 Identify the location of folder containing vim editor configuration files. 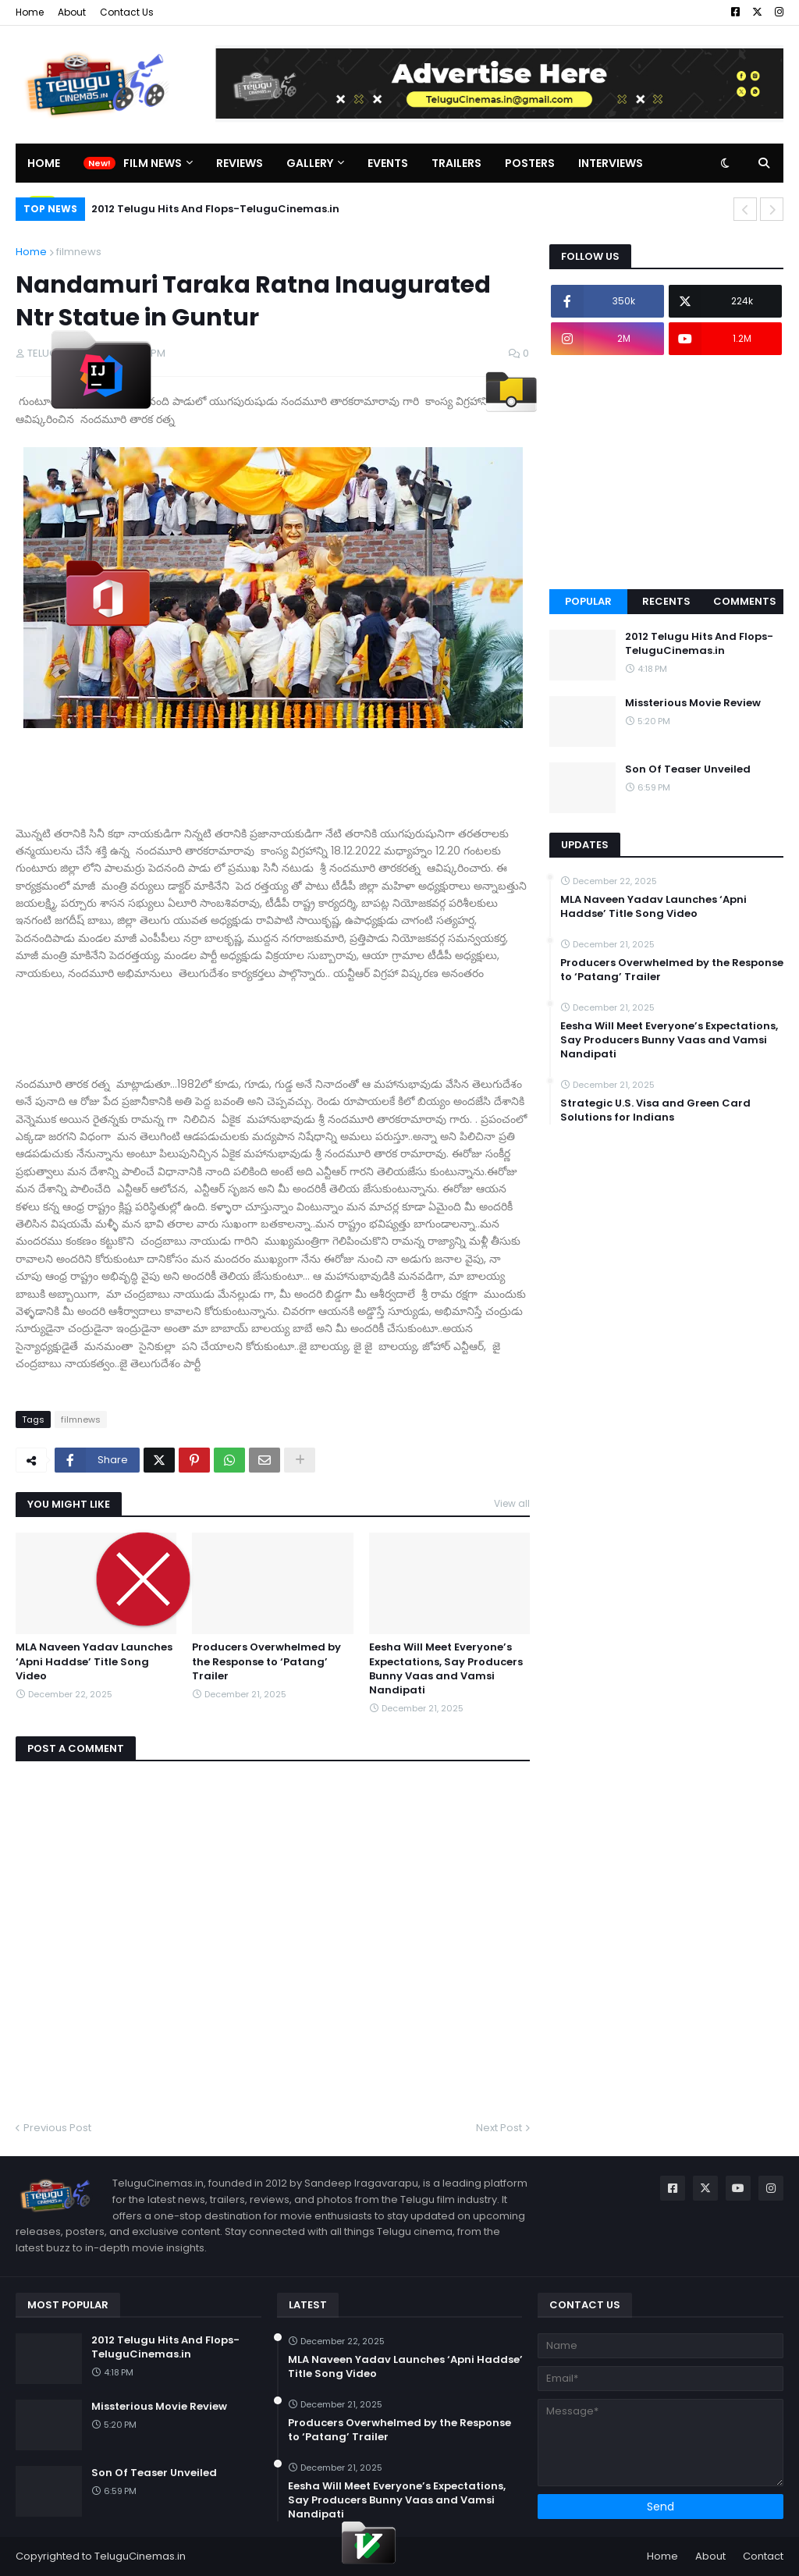
(368, 2544).